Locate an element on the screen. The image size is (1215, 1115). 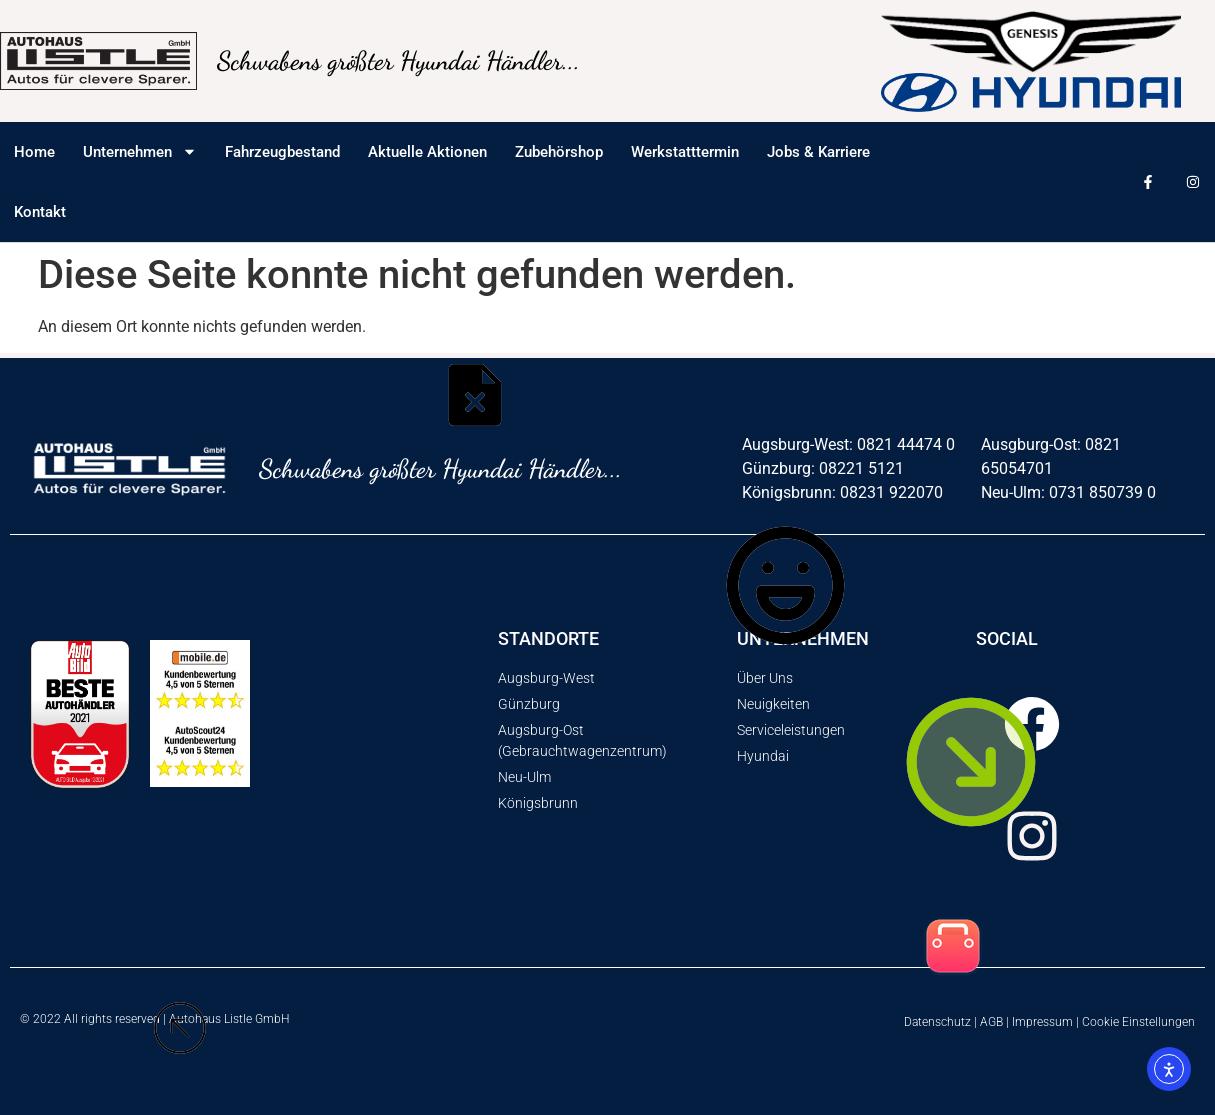
navigate to the next item or section is located at coordinates (971, 762).